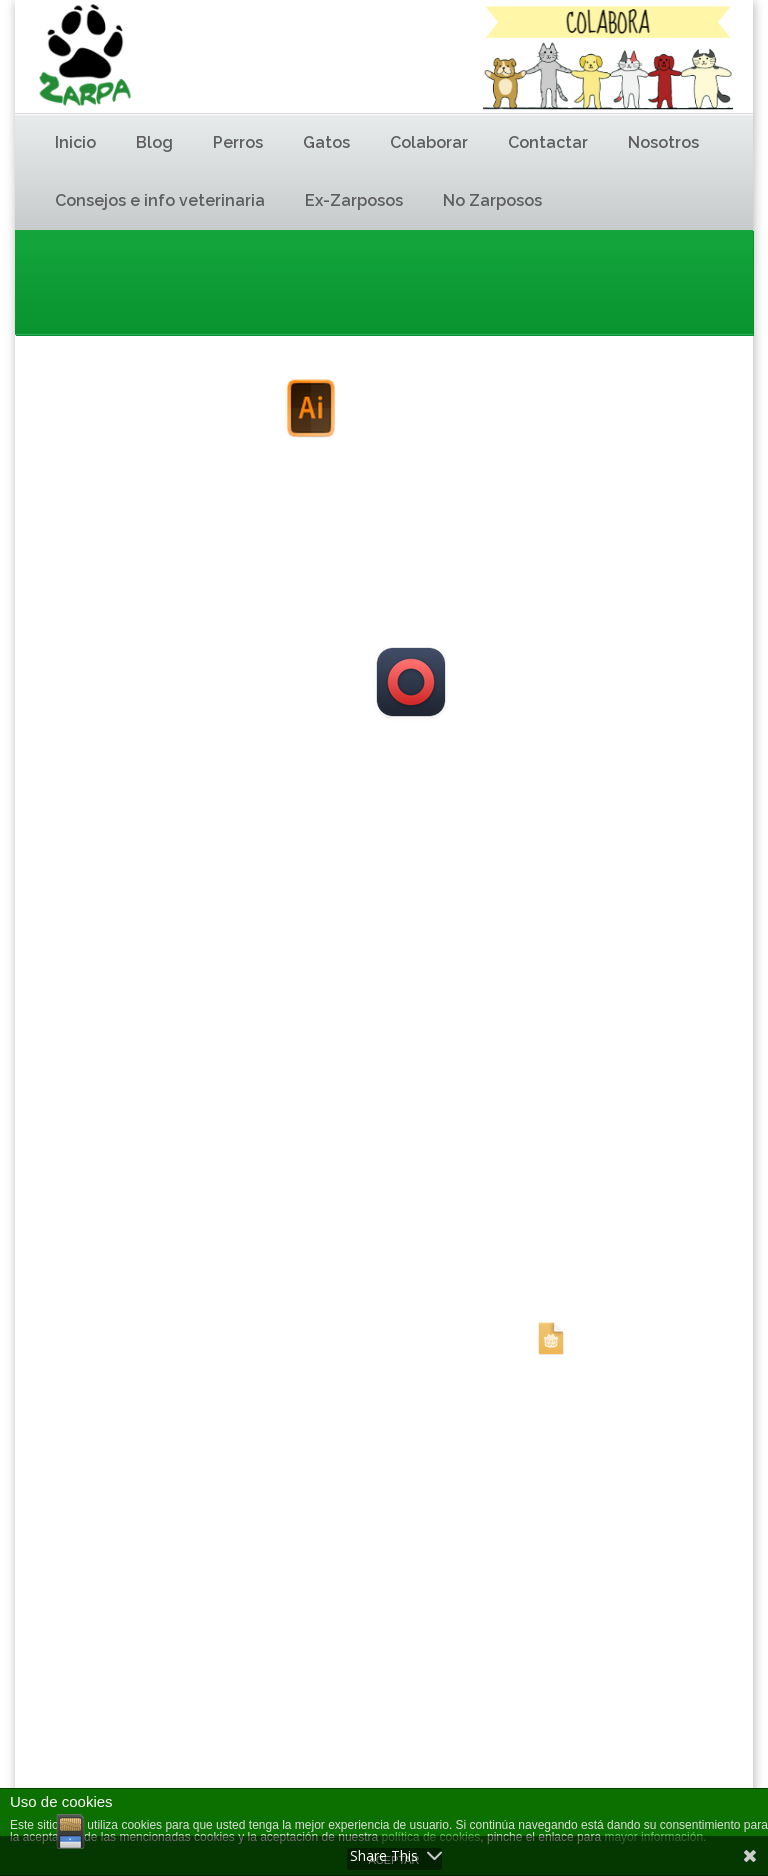 The height and width of the screenshot is (1876, 768). I want to click on open pomotroid pomodoro timer app, so click(411, 682).